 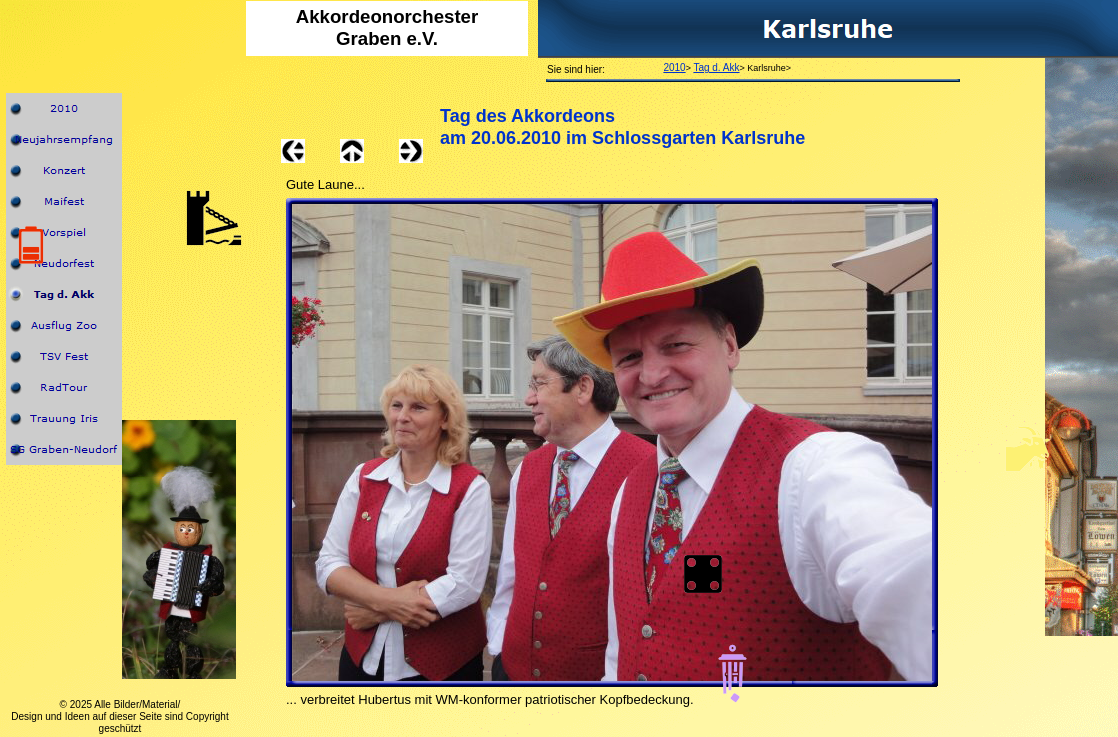 What do you see at coordinates (31, 245) in the screenshot?
I see `indicates battery at 50% charge` at bounding box center [31, 245].